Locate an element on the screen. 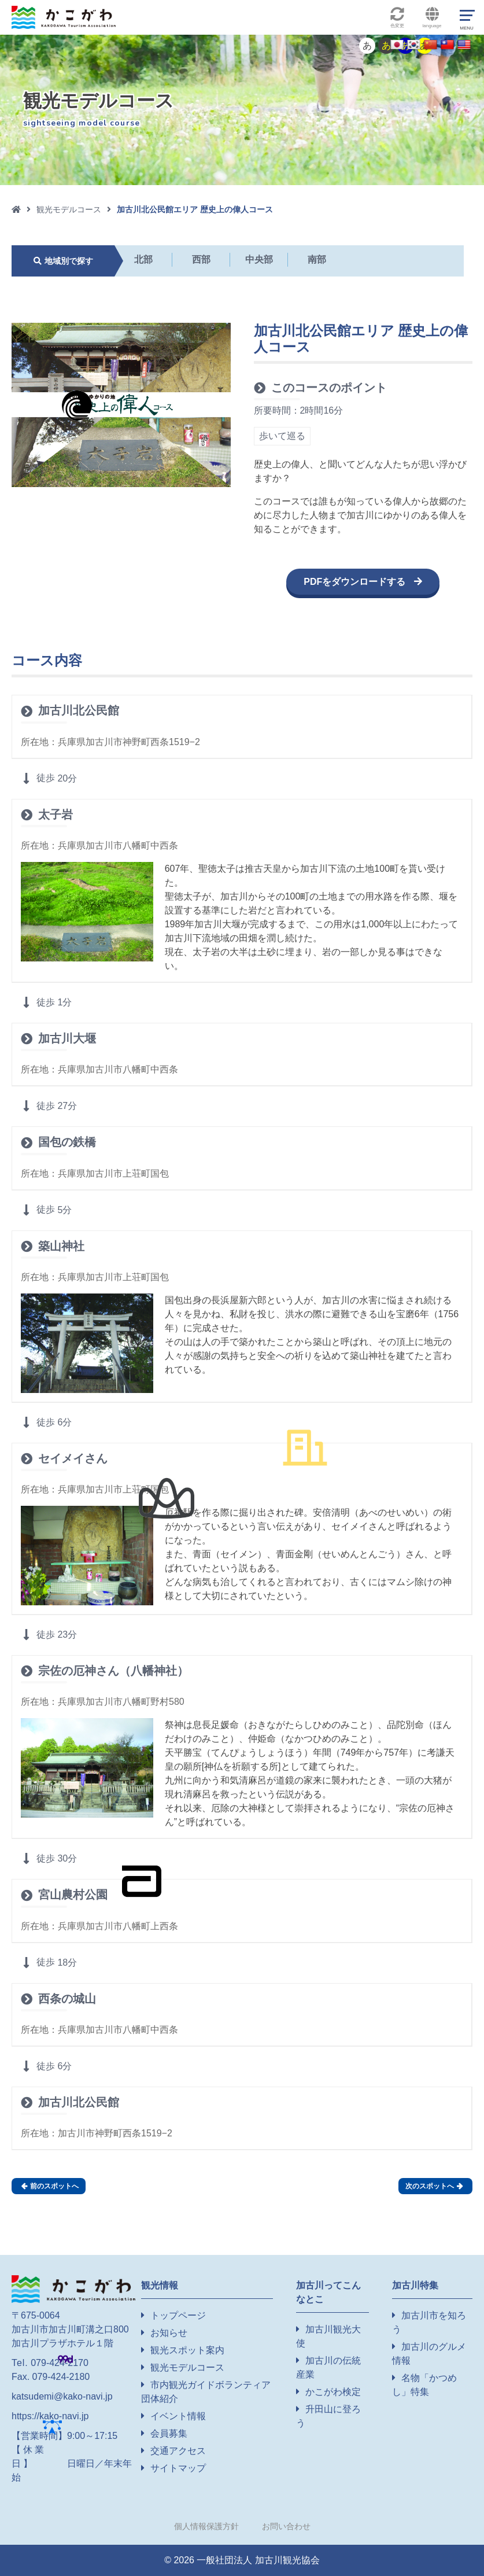 The image size is (484, 2576). abbott company logo is located at coordinates (142, 1881).